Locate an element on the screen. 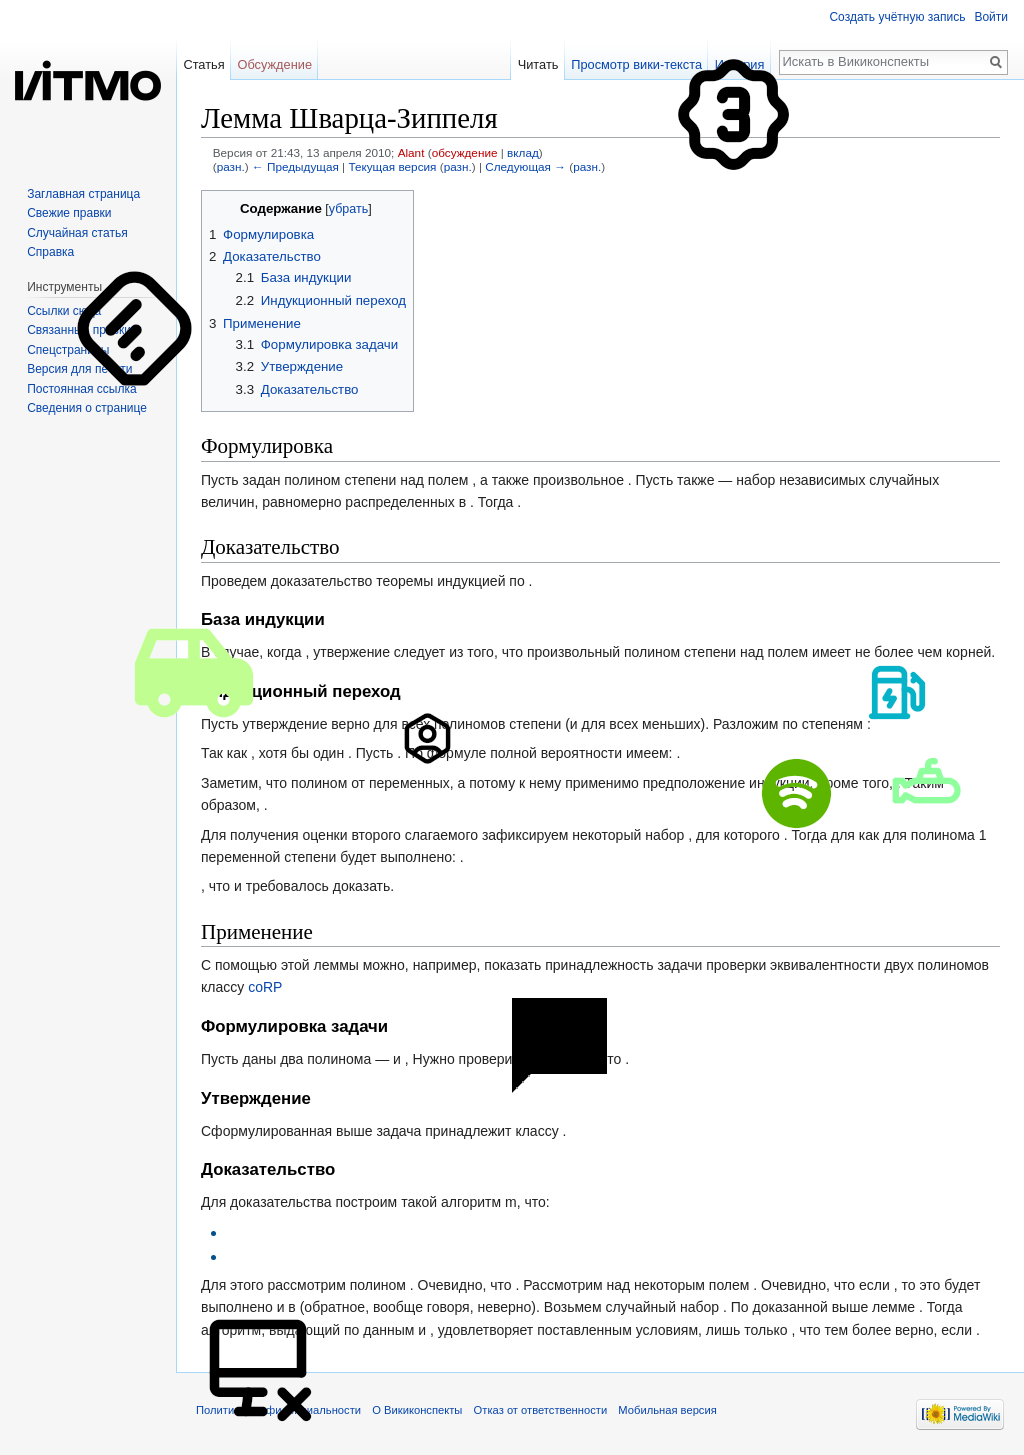 The height and width of the screenshot is (1455, 1024). open Spotify app is located at coordinates (796, 793).